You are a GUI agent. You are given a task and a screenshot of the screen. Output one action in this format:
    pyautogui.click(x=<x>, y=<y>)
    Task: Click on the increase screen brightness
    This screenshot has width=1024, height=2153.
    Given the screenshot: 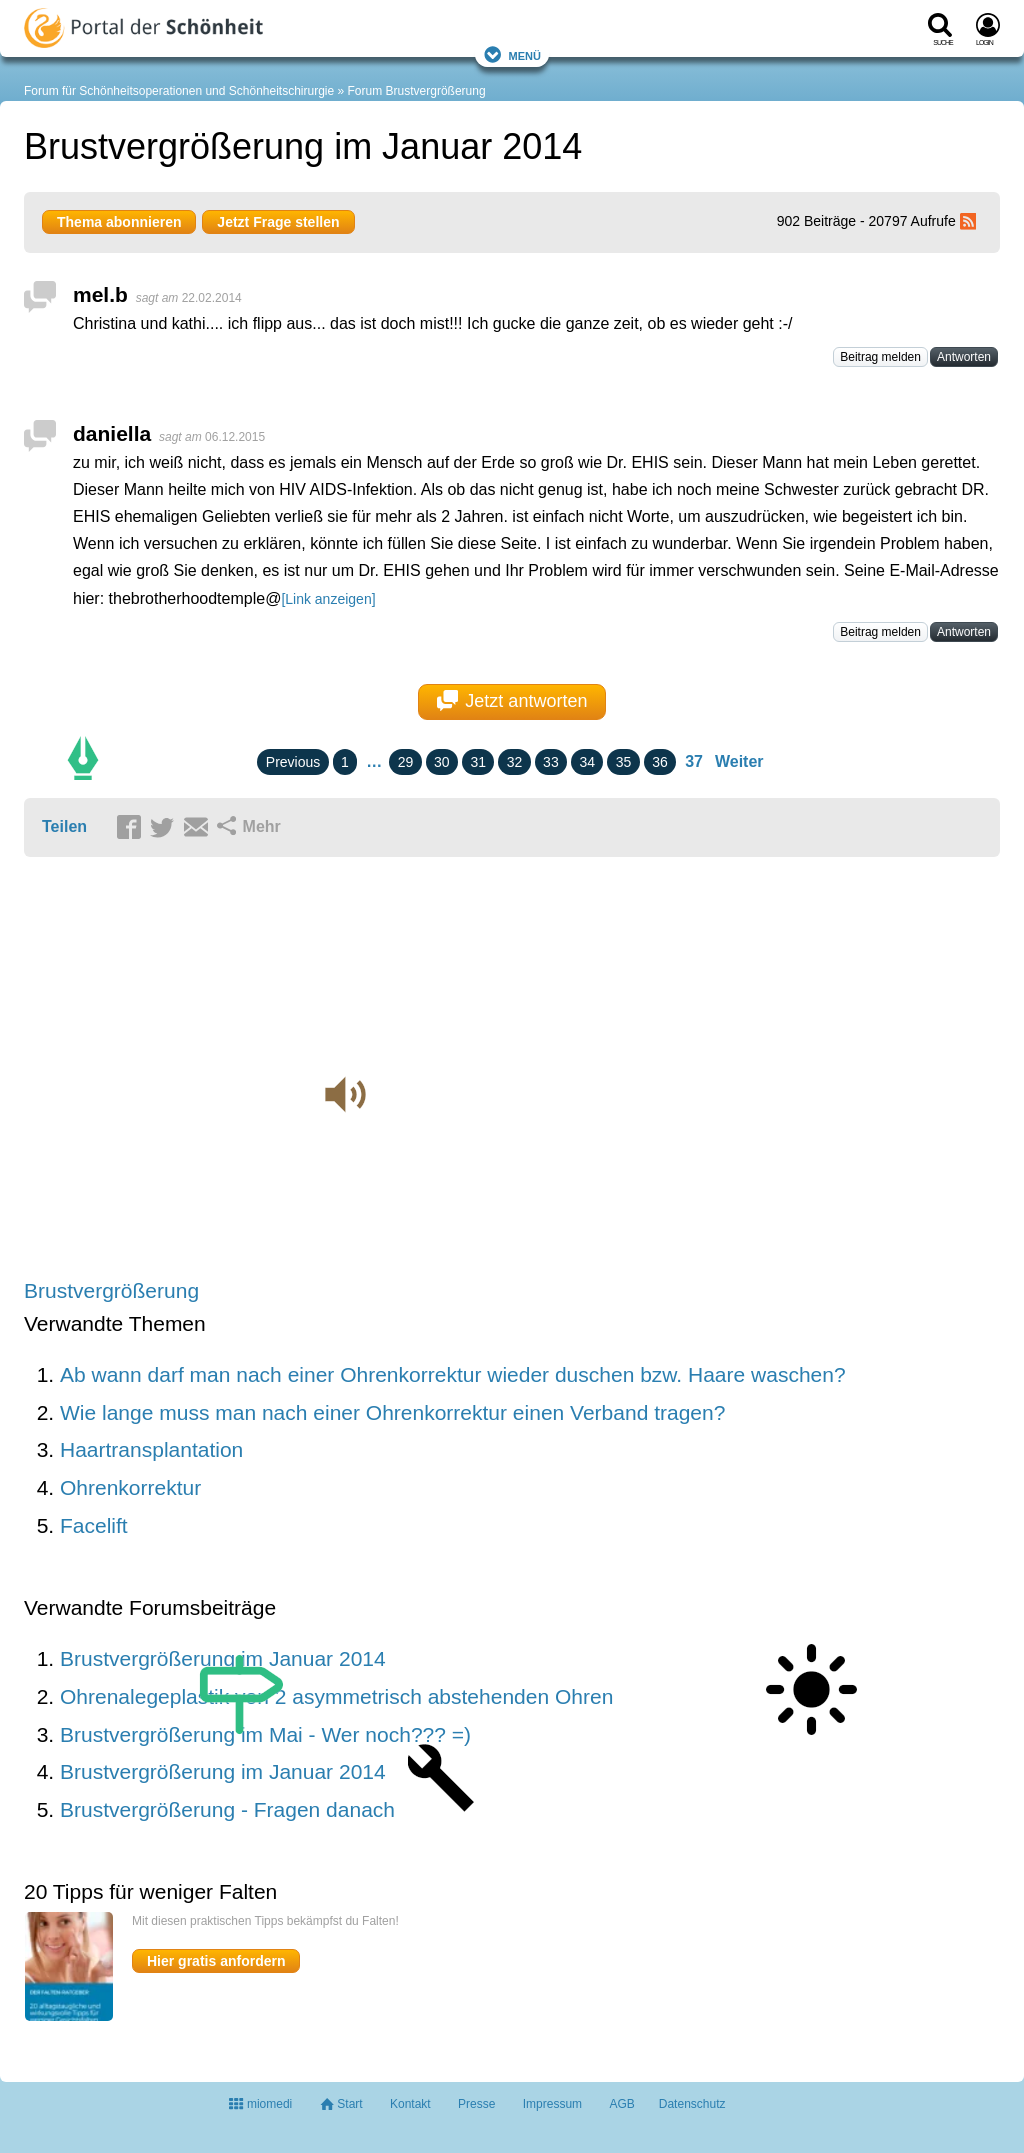 What is the action you would take?
    pyautogui.click(x=811, y=1689)
    